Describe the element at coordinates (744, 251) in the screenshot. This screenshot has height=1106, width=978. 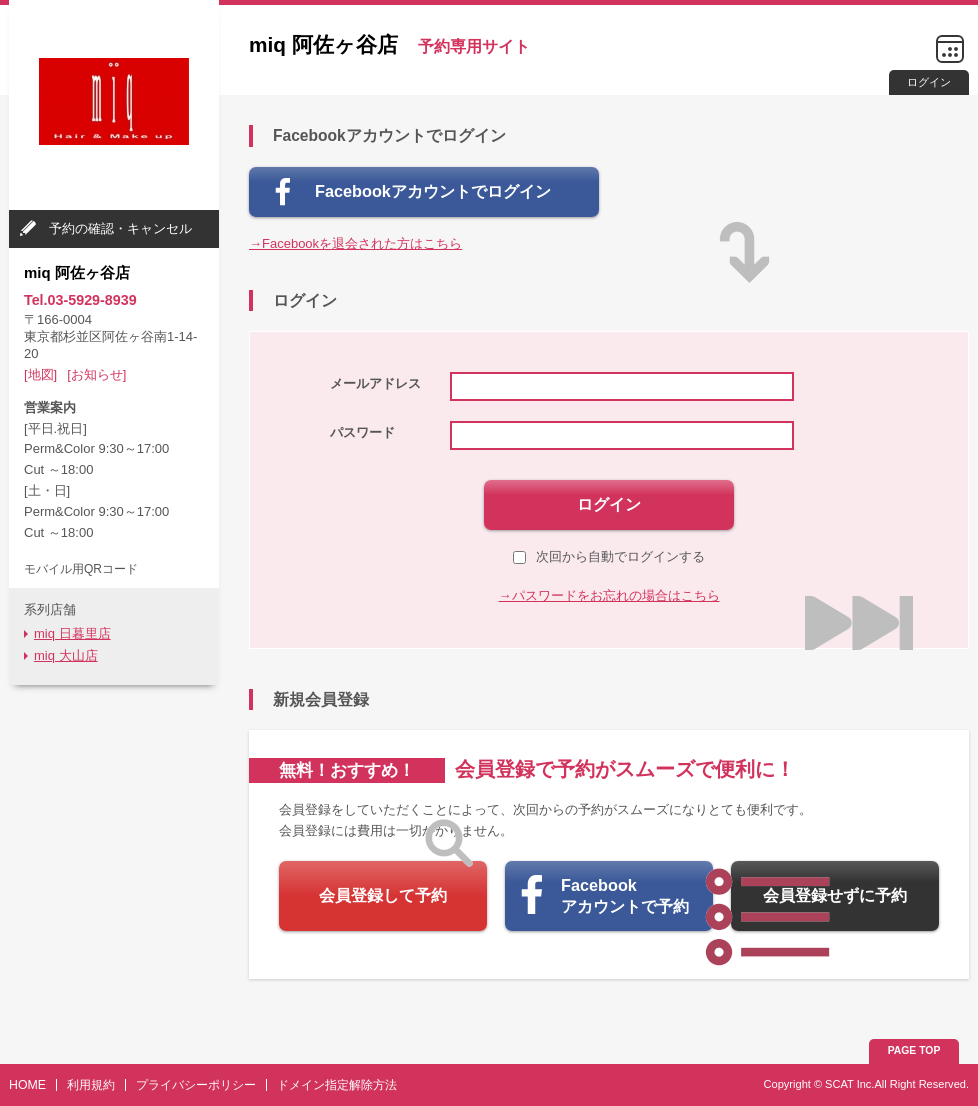
I see `jump to a specific location or section` at that location.